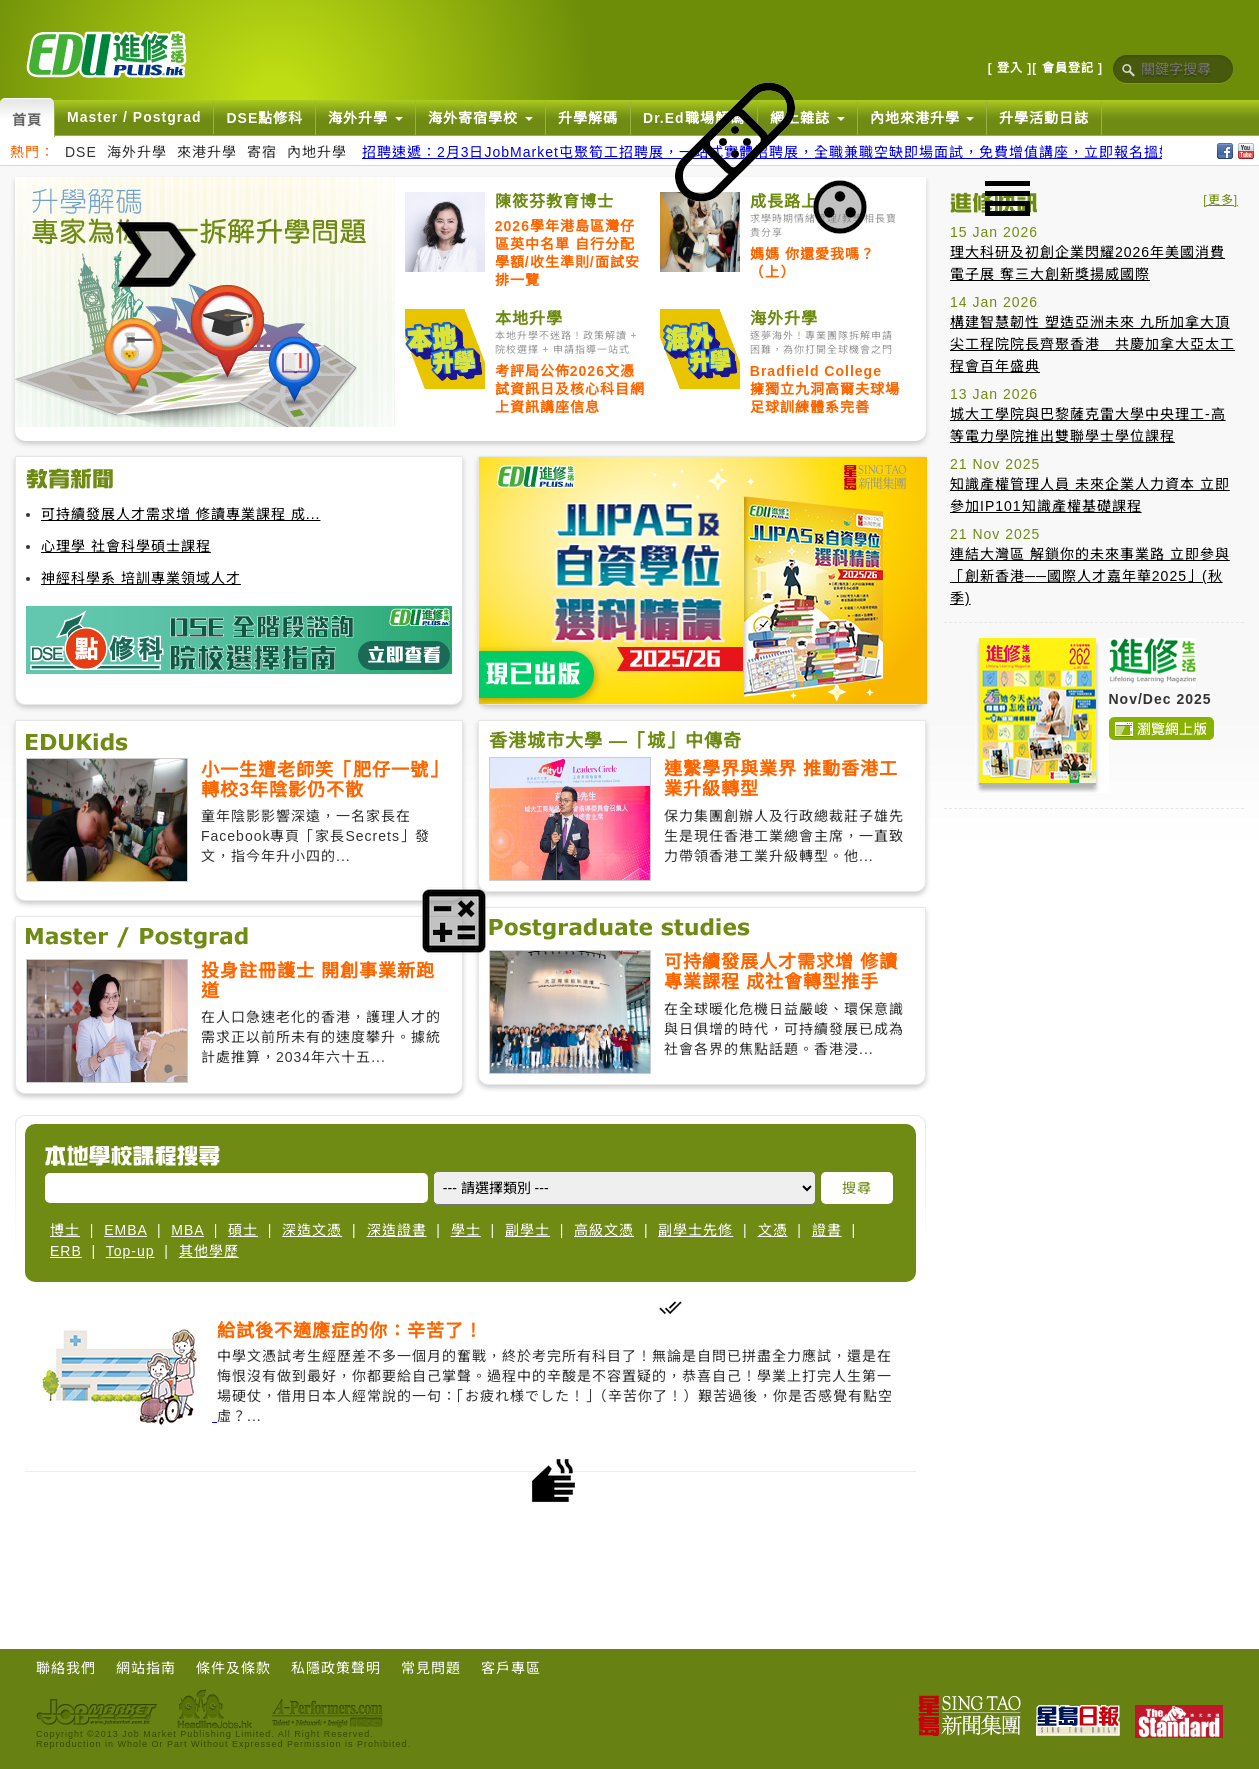 The width and height of the screenshot is (1259, 1769). Describe the element at coordinates (154, 254) in the screenshot. I see `mark as important or priority` at that location.